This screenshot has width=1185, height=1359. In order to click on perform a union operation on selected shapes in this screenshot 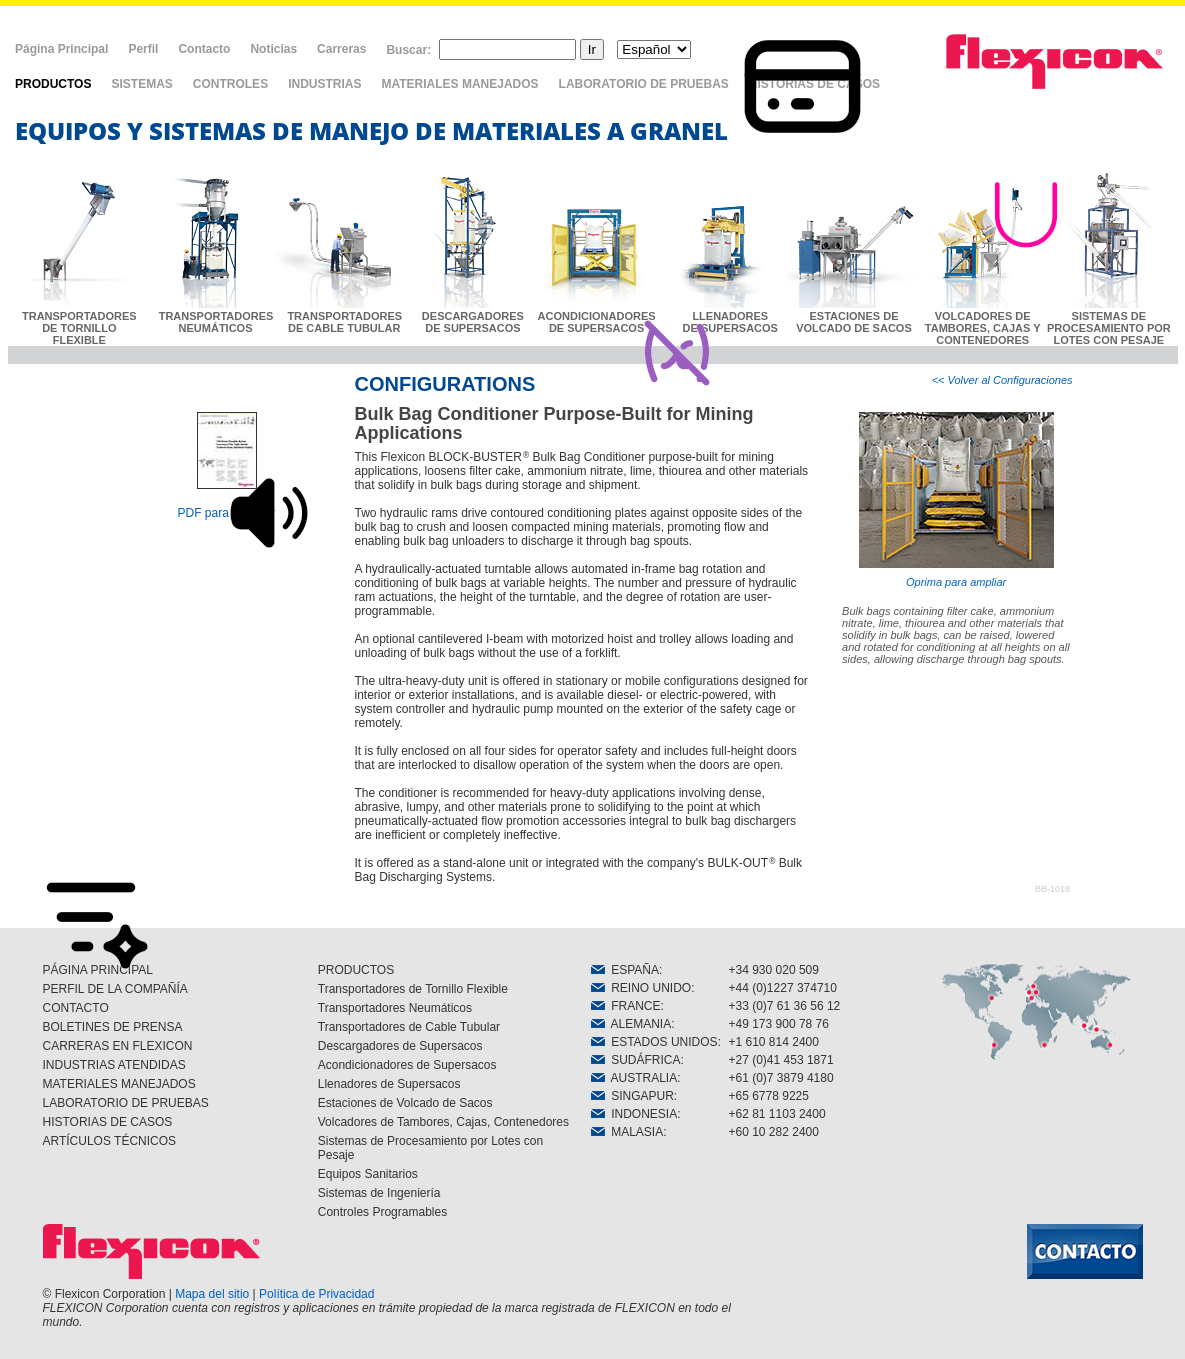, I will do `click(1026, 210)`.